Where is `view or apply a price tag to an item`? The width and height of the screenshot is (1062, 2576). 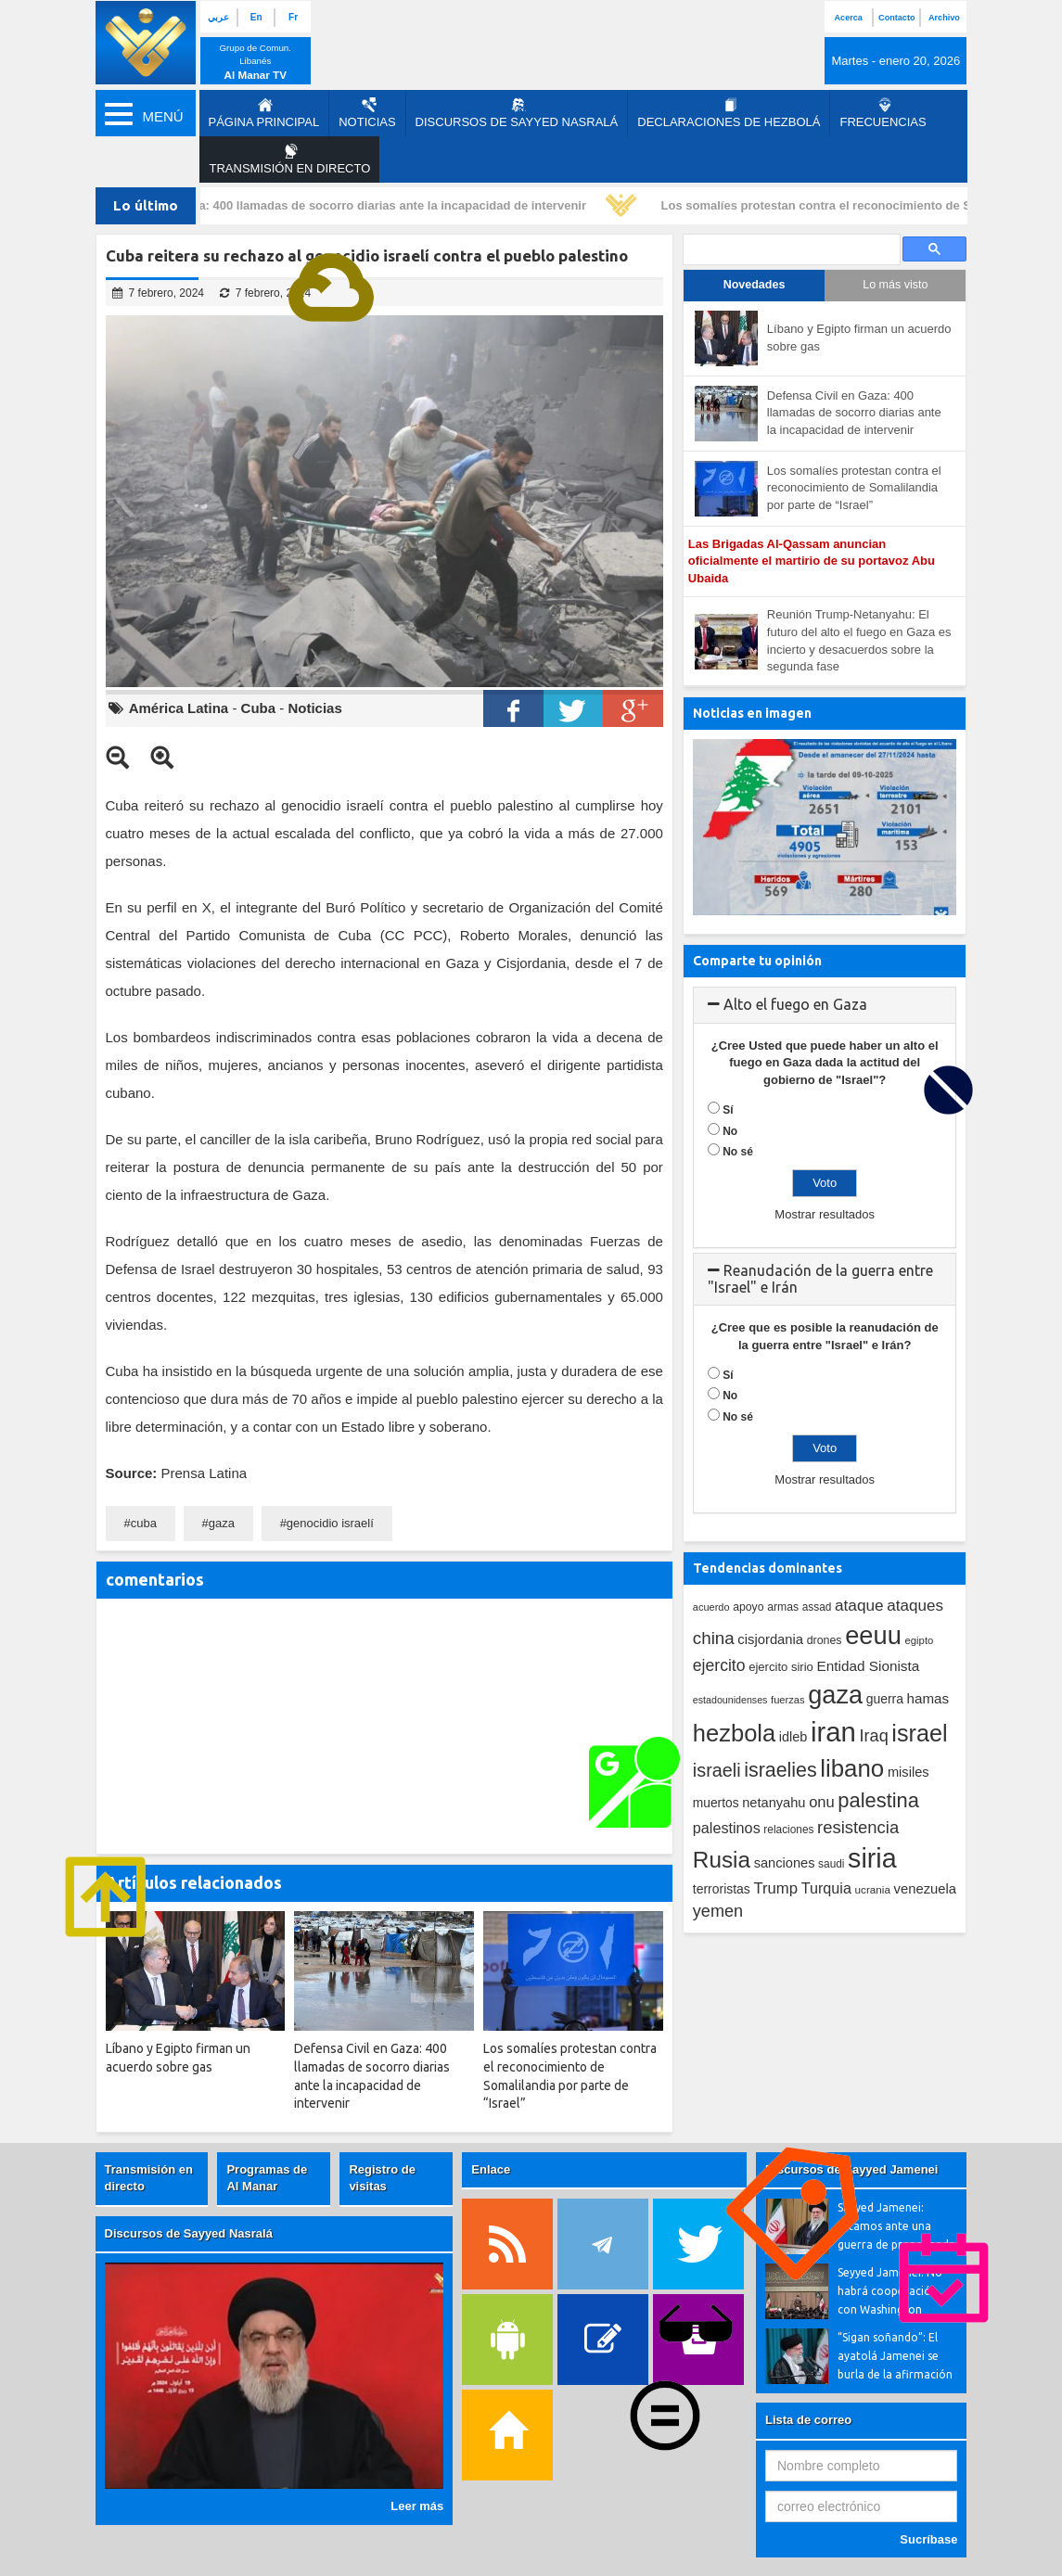 view or apply a price tag to an item is located at coordinates (793, 2210).